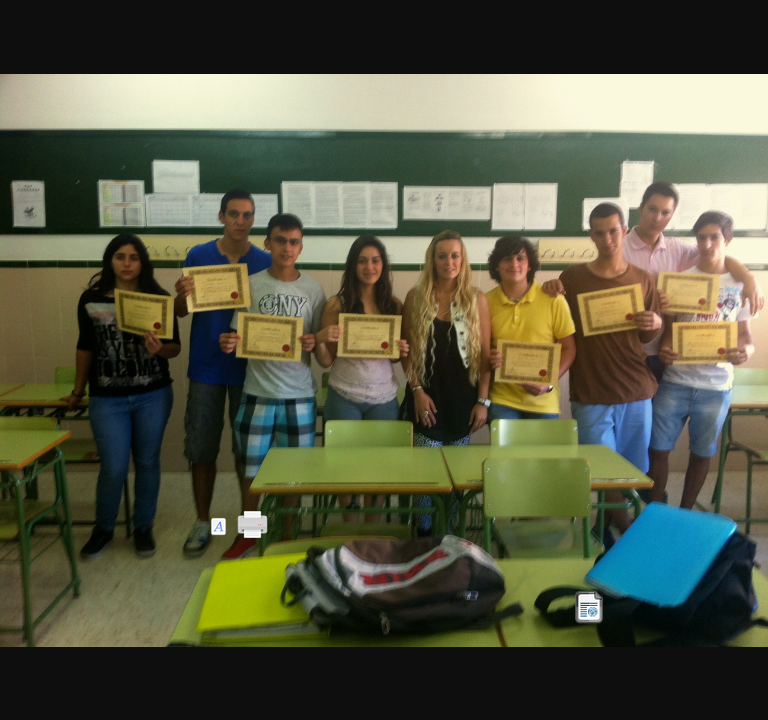 This screenshot has width=768, height=720. What do you see at coordinates (589, 607) in the screenshot?
I see `a libreoffice web document file` at bounding box center [589, 607].